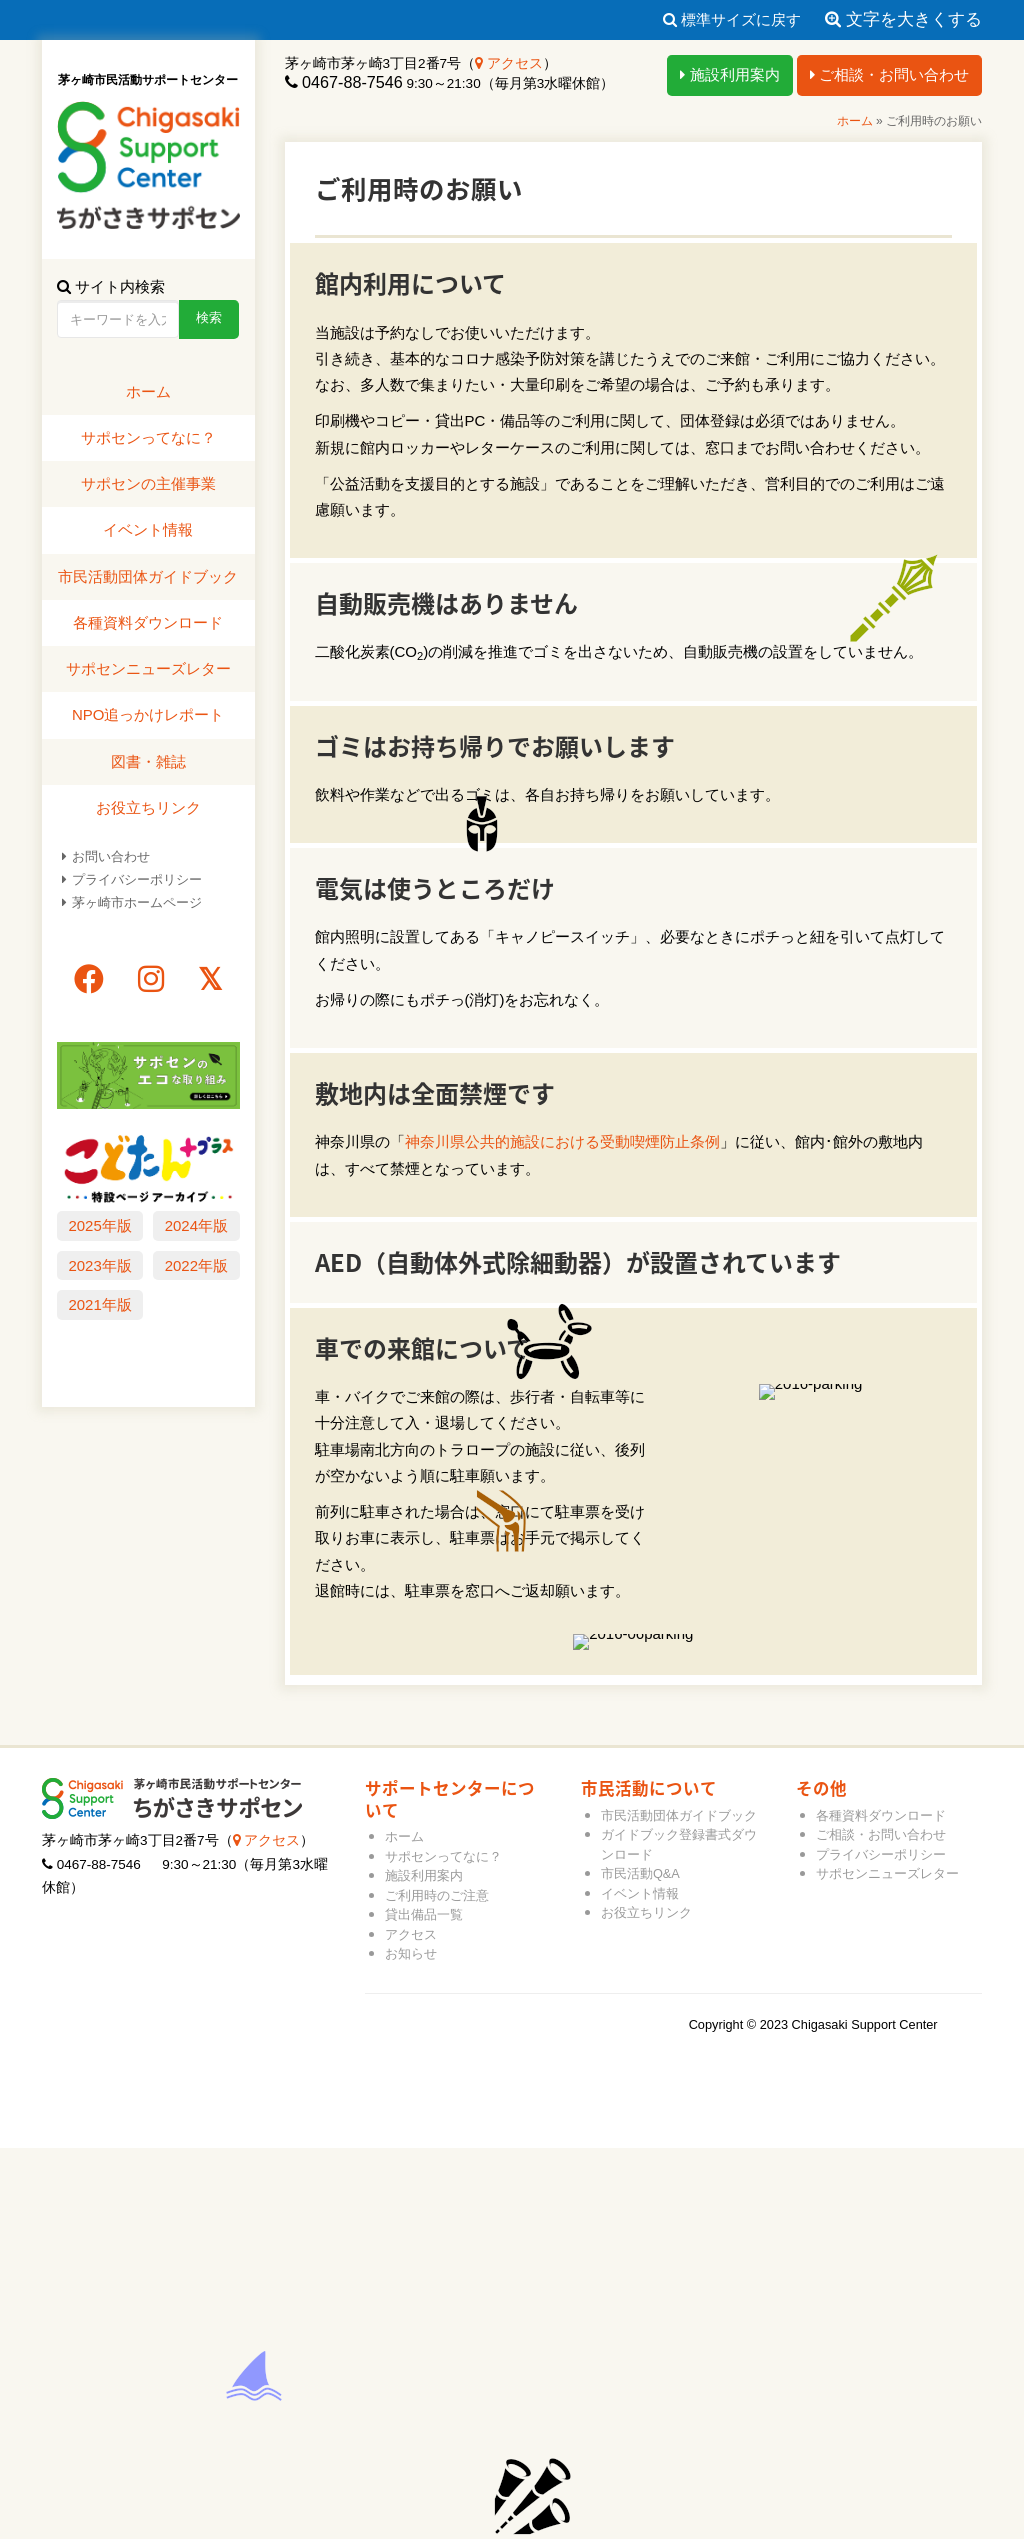 The height and width of the screenshot is (2539, 1024). I want to click on select flanged mace as equipped weapon, so click(894, 597).